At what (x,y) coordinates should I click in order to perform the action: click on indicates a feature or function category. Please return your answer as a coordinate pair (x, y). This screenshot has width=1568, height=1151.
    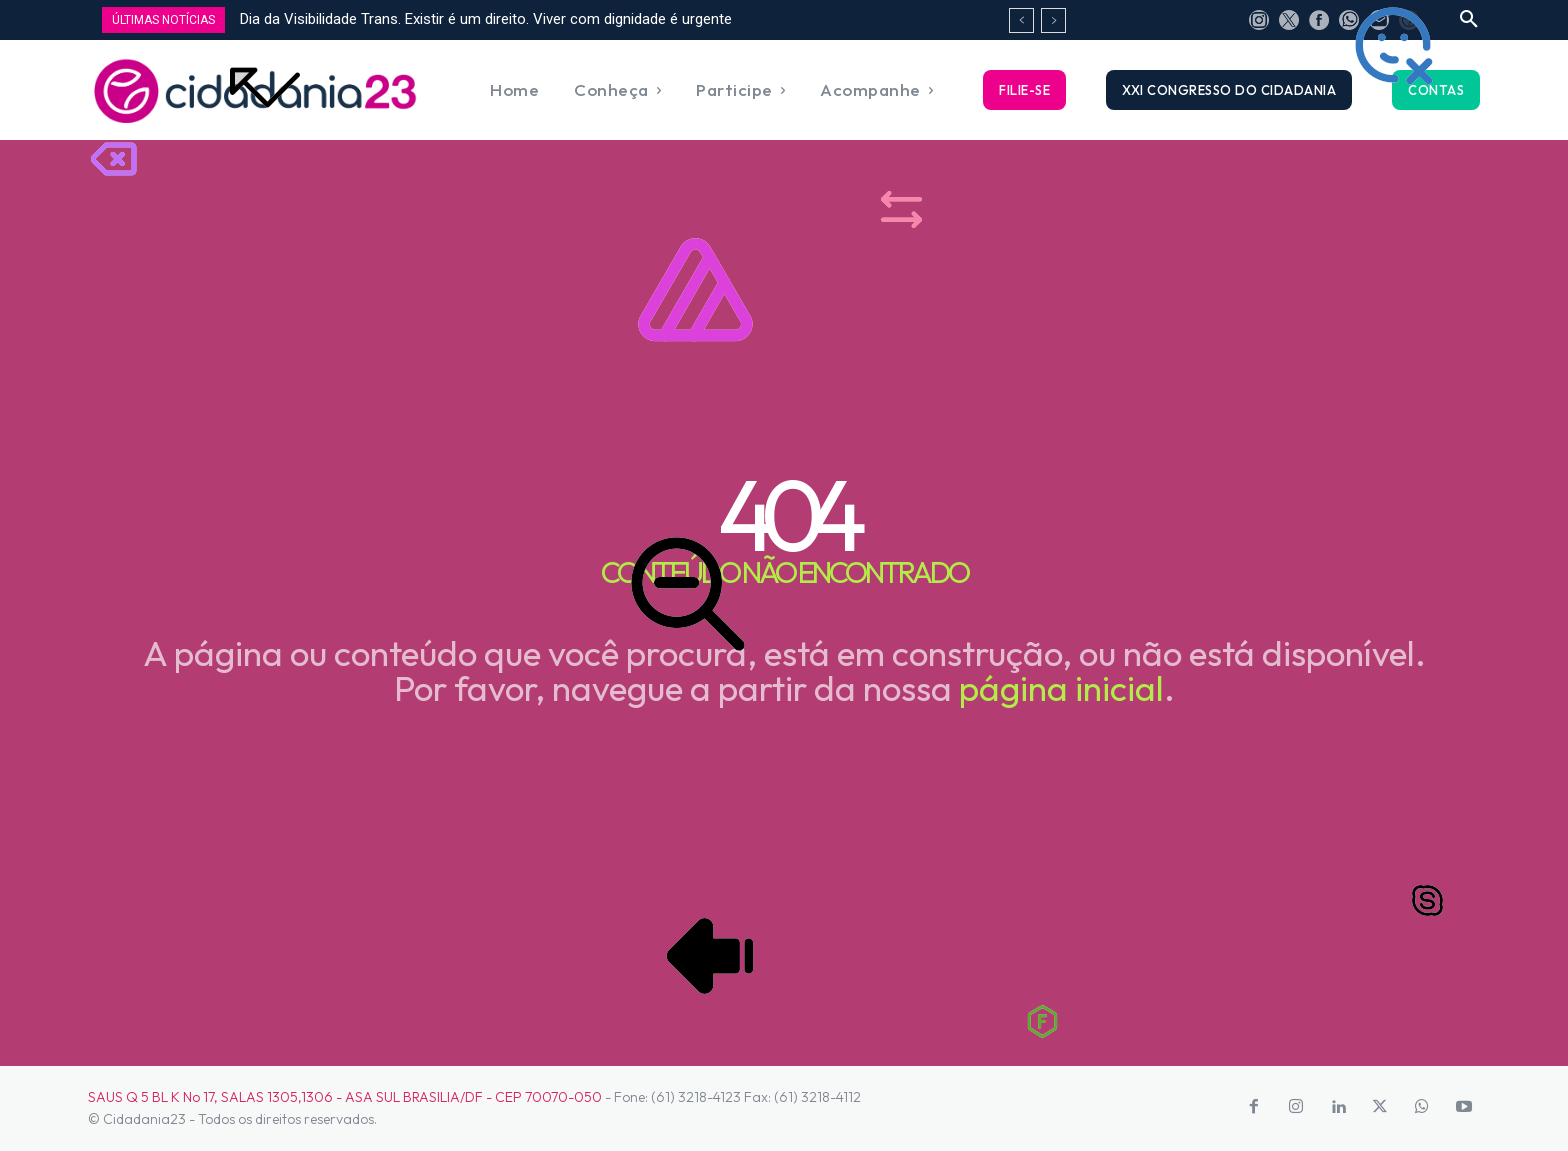
    Looking at the image, I should click on (1042, 1021).